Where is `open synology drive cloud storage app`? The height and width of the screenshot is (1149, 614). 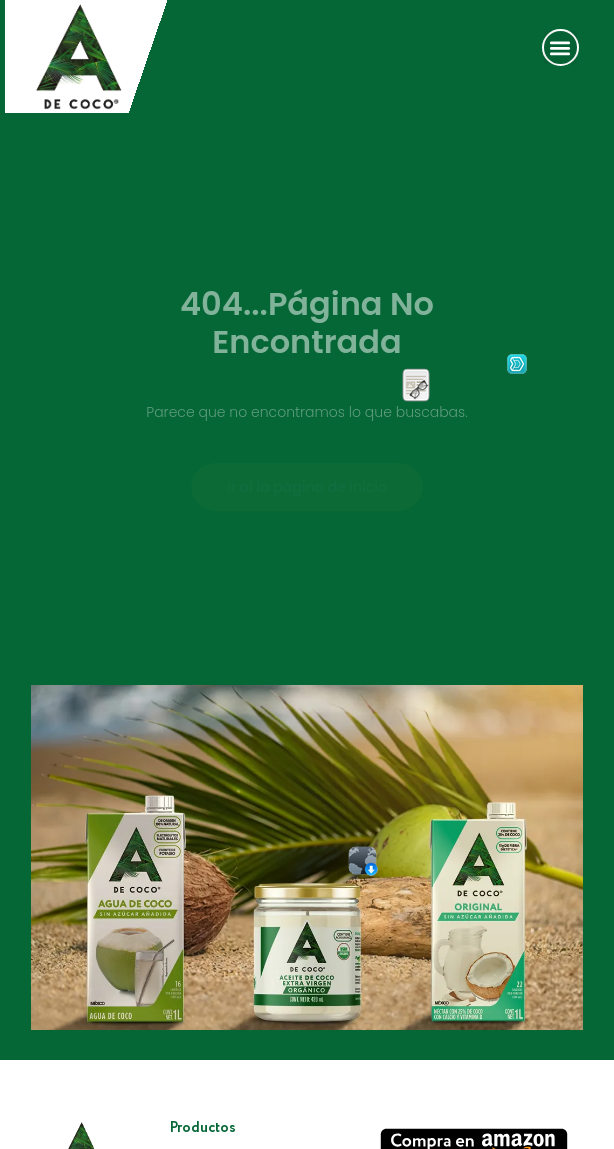 open synology drive cloud storage app is located at coordinates (517, 364).